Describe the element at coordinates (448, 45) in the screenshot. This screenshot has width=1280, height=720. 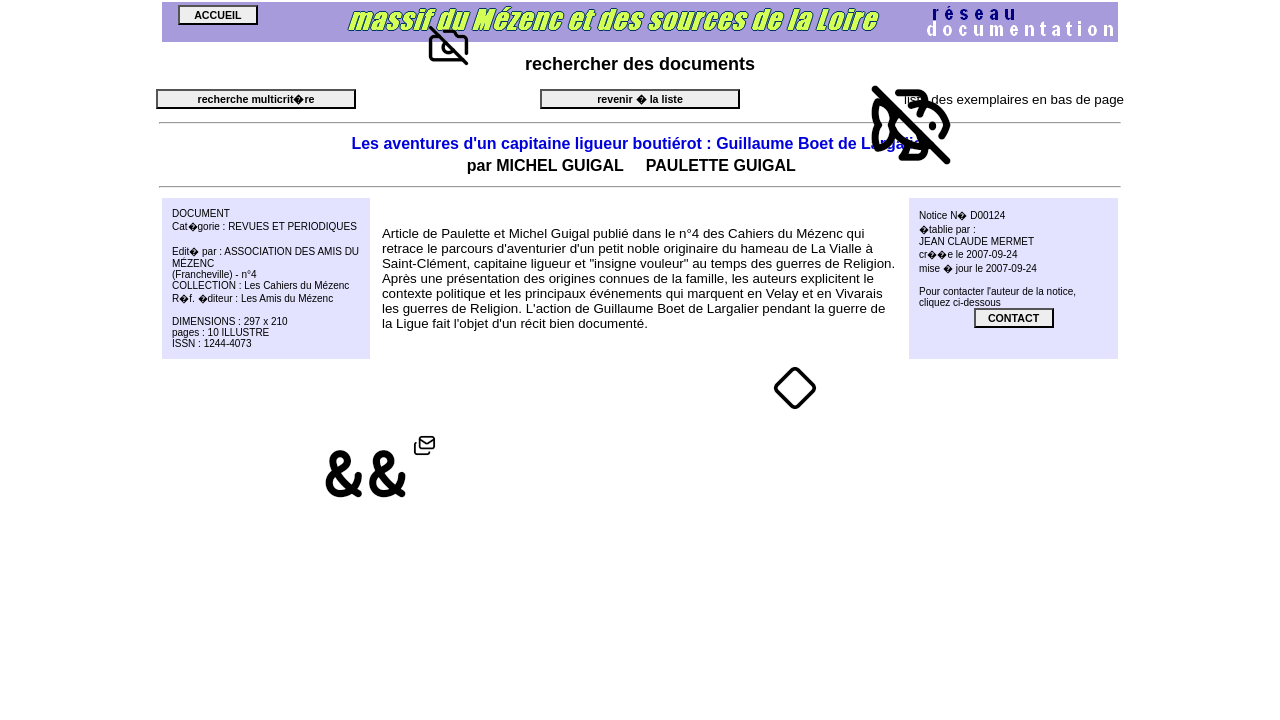
I see `camera is disabled or unavailable` at that location.